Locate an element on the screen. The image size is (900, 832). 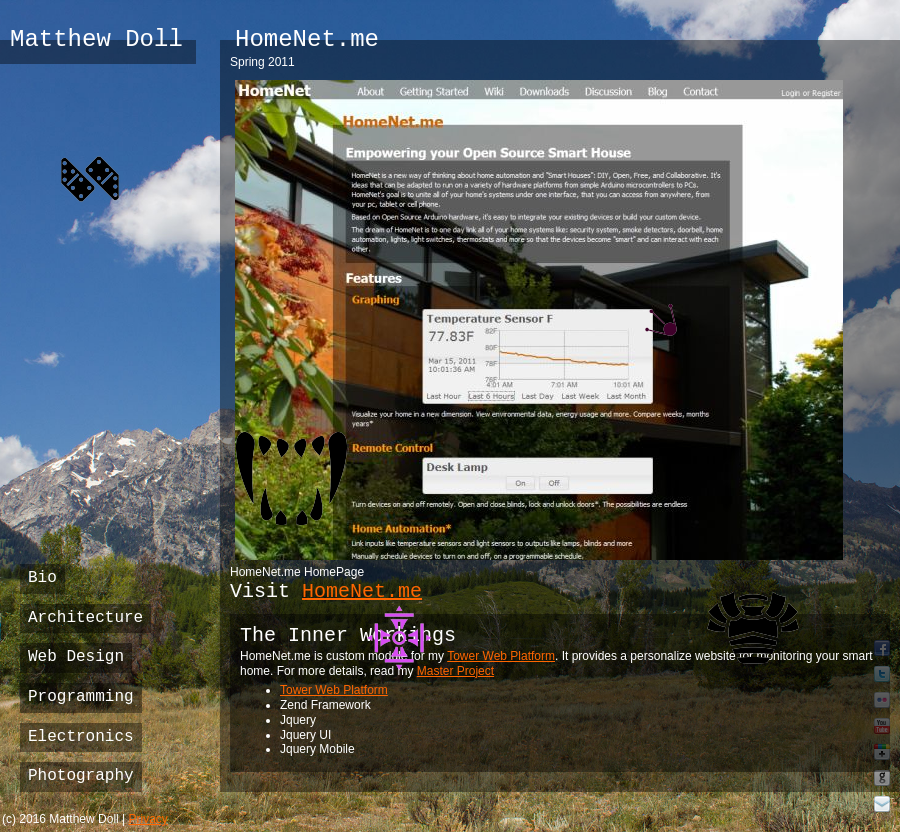
access domino or tile-based games is located at coordinates (90, 179).